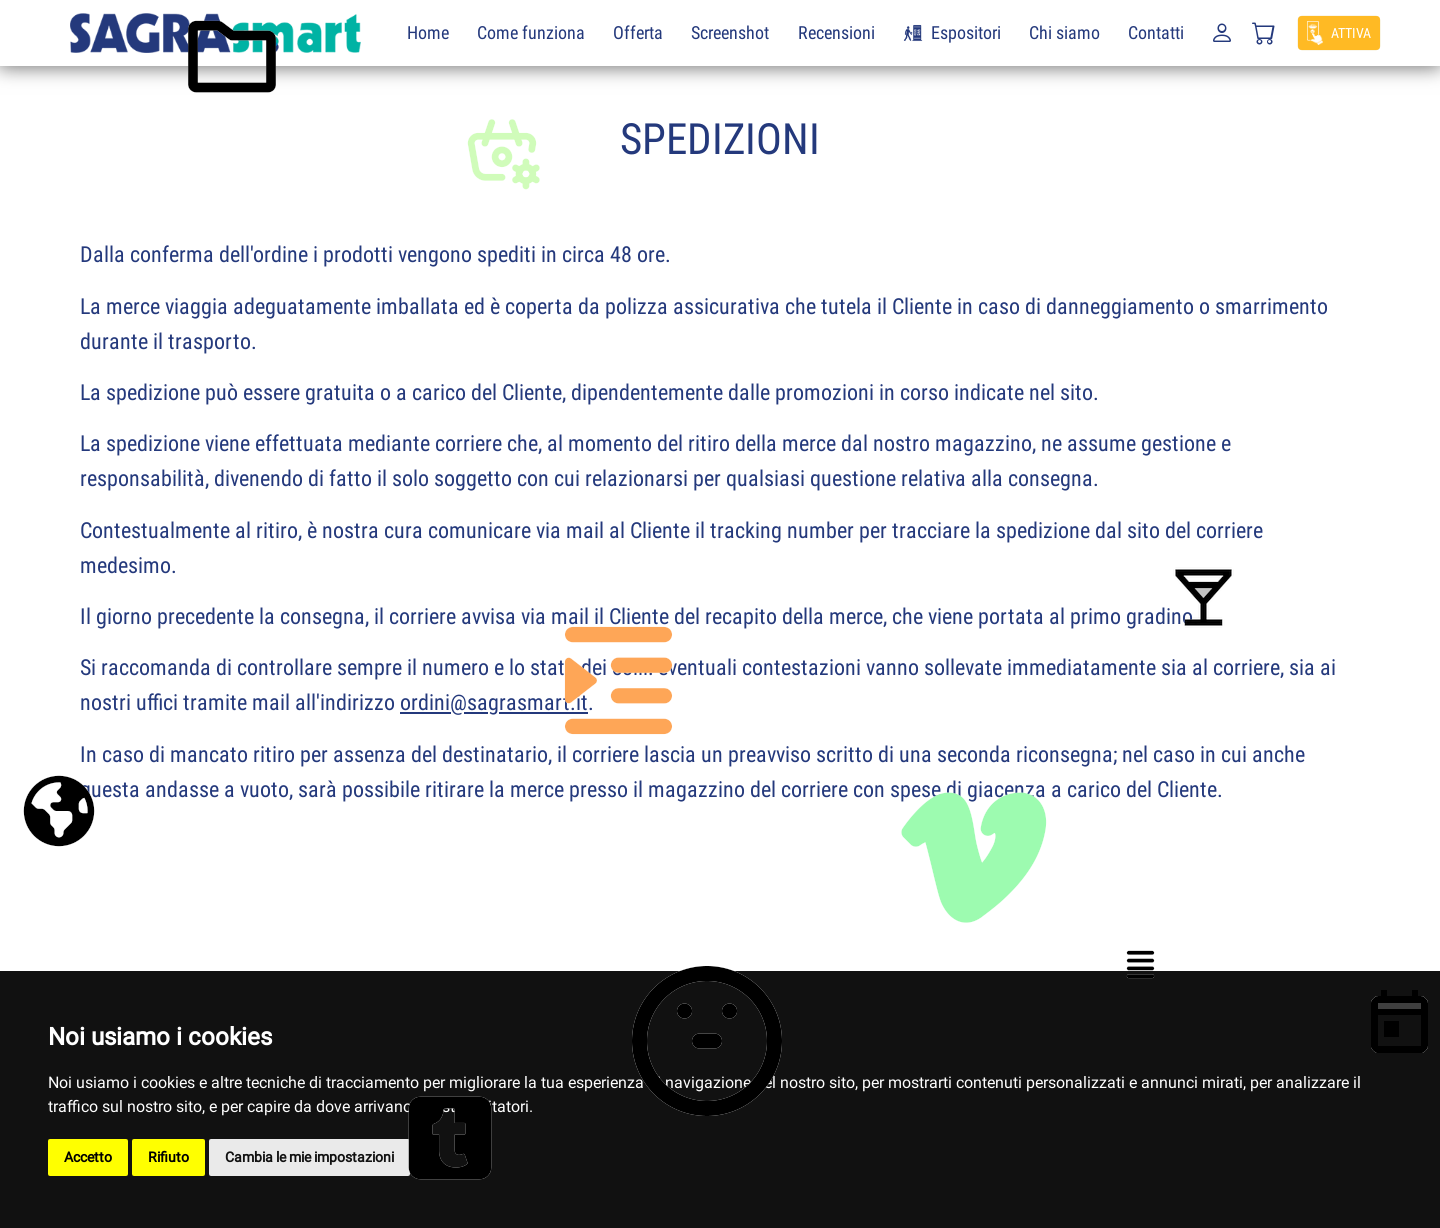 The width and height of the screenshot is (1440, 1228). I want to click on view today's date or events, so click(1399, 1024).